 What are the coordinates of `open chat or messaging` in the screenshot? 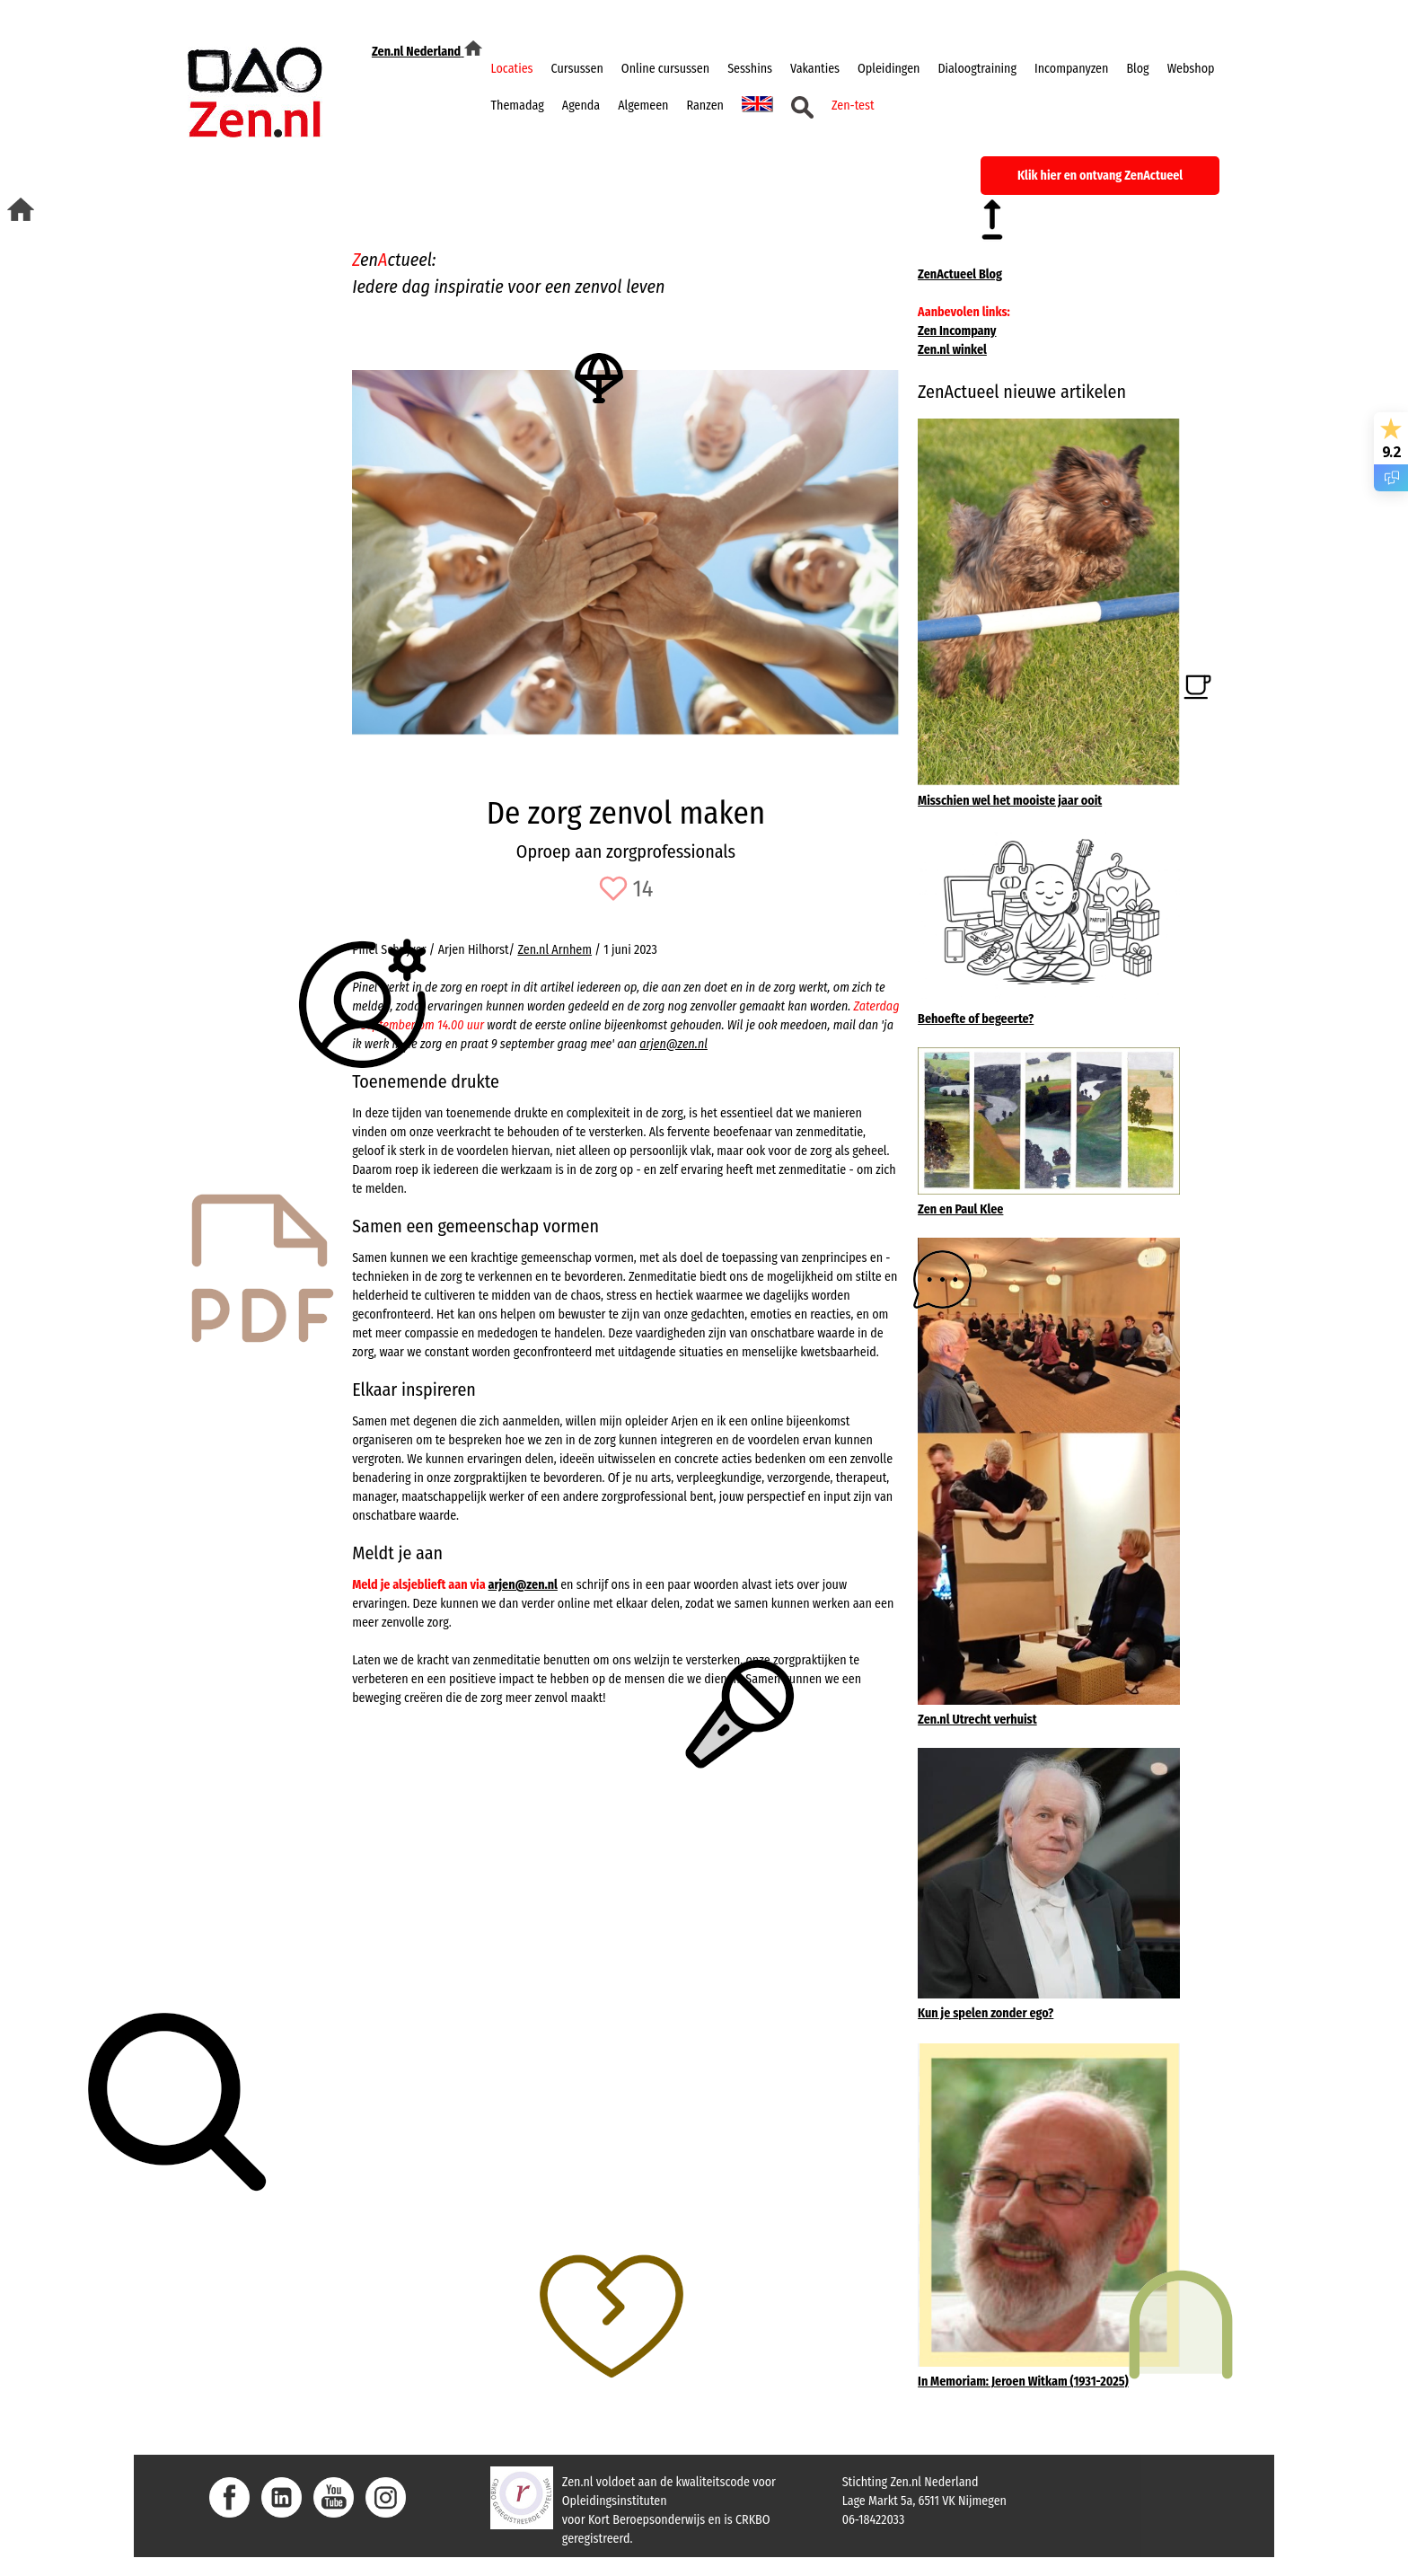 It's located at (942, 1279).